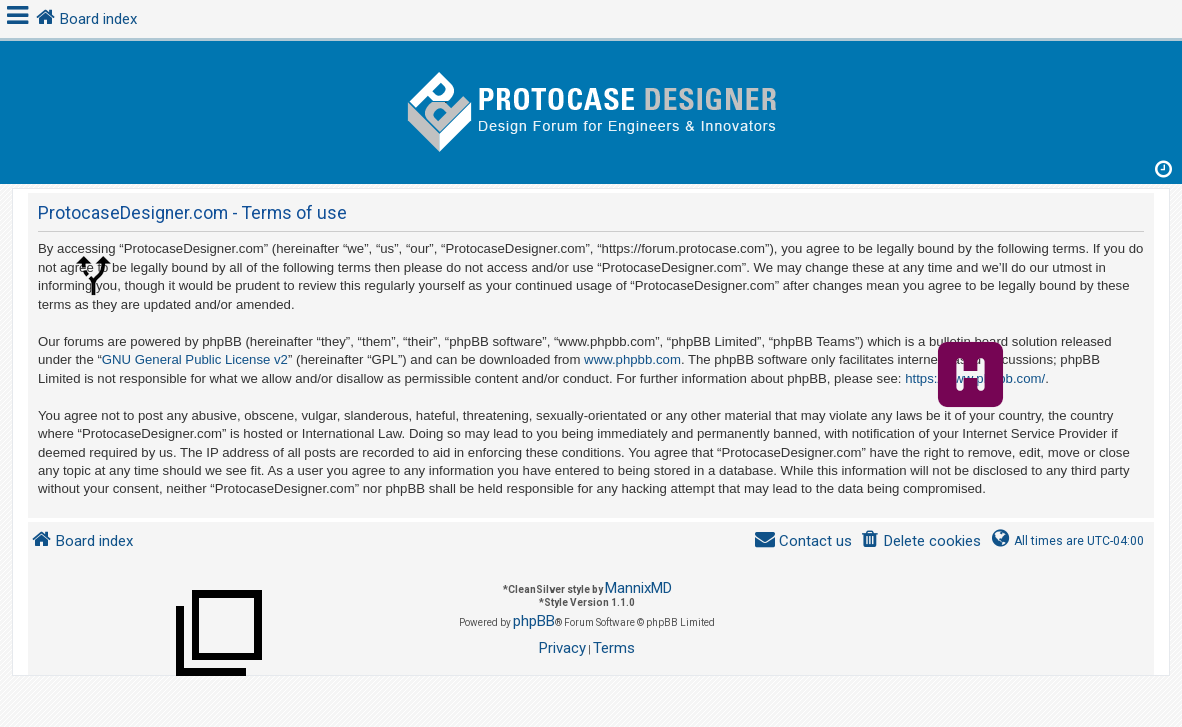 This screenshot has height=727, width=1182. I want to click on view alternative routes, so click(93, 275).